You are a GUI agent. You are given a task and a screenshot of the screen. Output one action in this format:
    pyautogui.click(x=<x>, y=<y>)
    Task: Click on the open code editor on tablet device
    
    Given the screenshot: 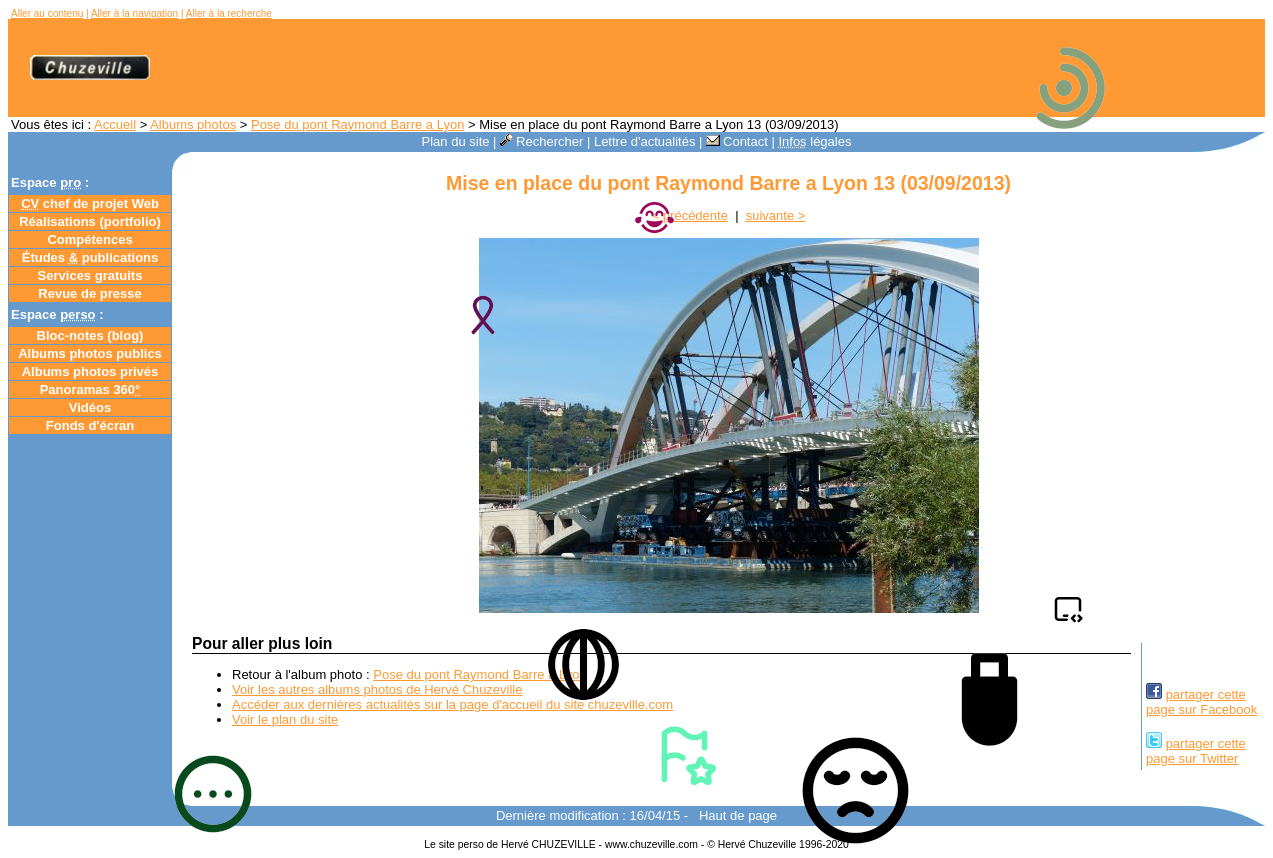 What is the action you would take?
    pyautogui.click(x=1068, y=609)
    